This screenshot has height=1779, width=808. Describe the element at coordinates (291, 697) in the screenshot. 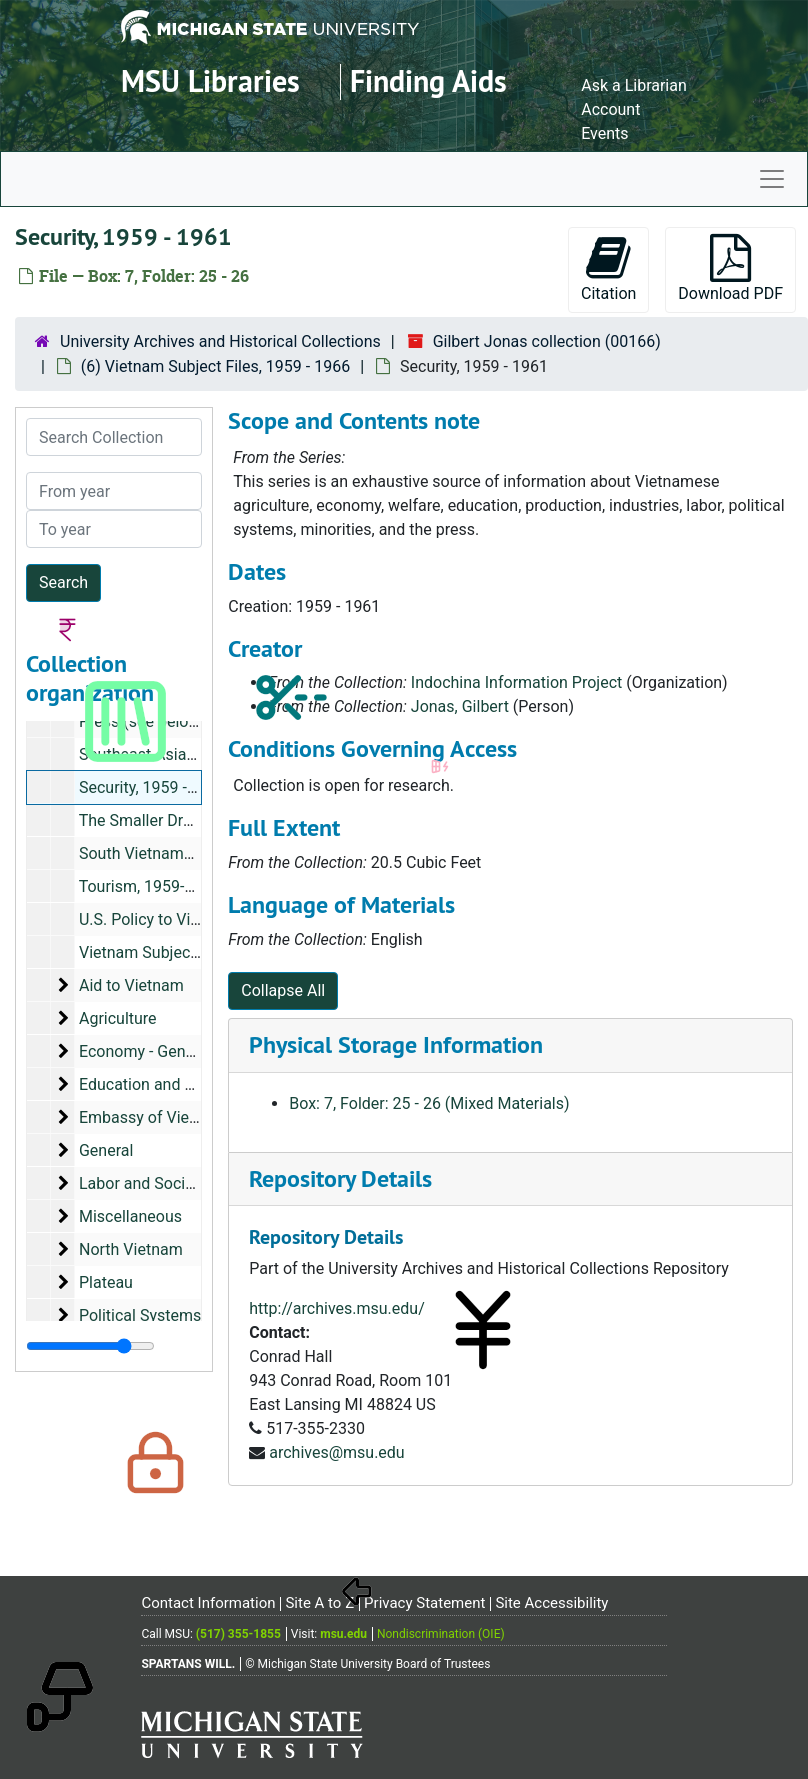

I see `cut along the dotted line` at that location.